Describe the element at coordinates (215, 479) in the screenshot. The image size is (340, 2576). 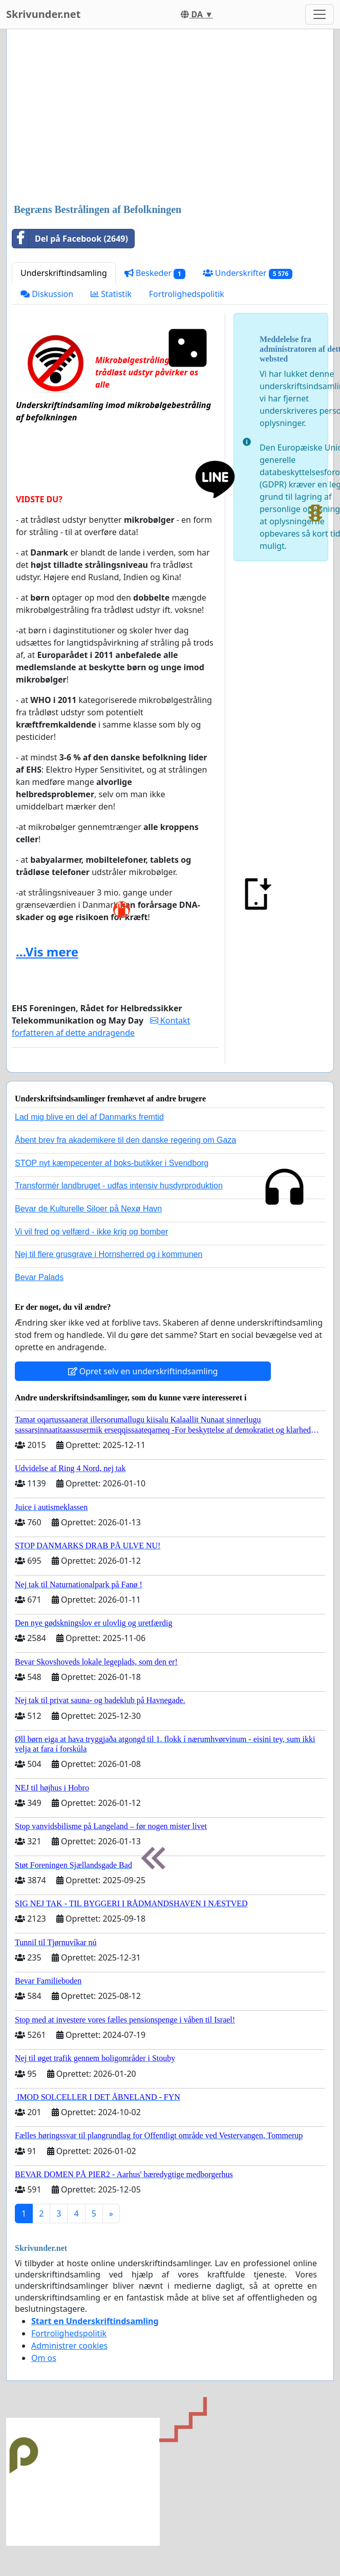
I see `open the LINE messaging app` at that location.